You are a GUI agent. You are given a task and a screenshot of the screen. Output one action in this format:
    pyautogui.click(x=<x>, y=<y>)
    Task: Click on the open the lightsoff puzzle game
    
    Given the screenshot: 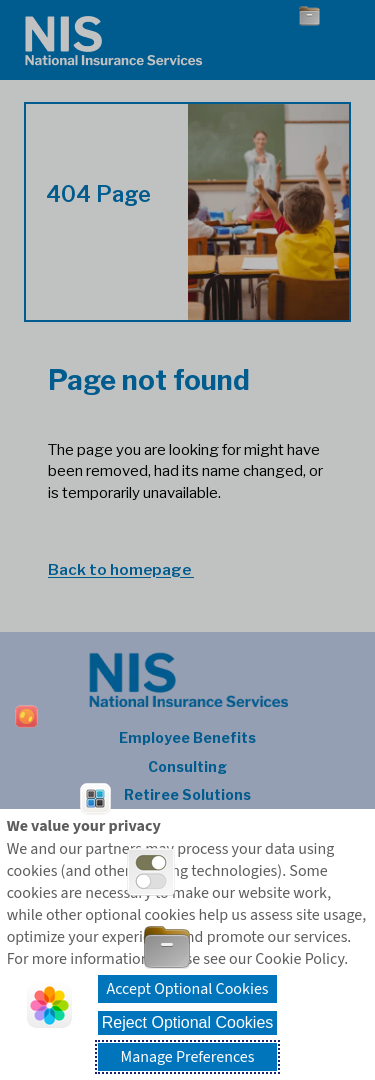 What is the action you would take?
    pyautogui.click(x=95, y=798)
    